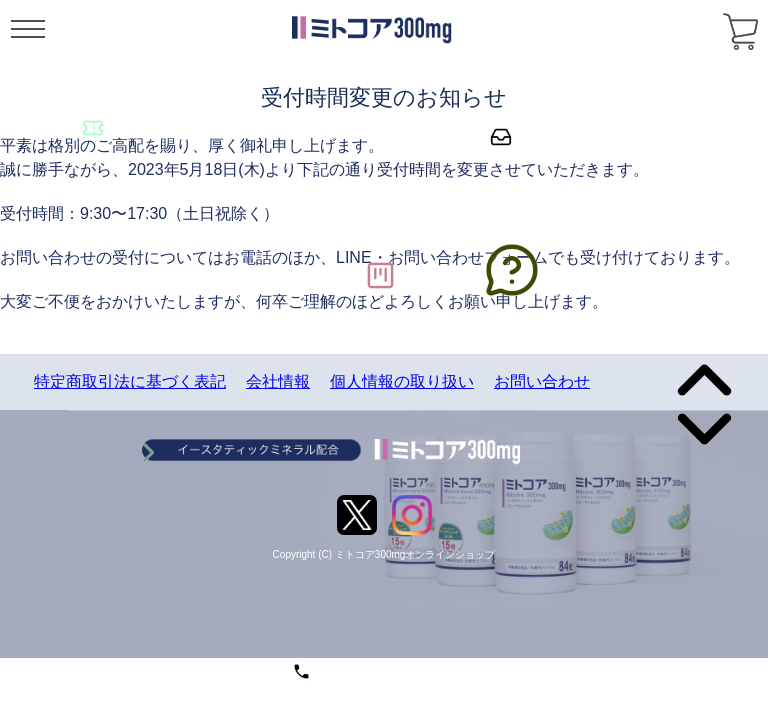 The height and width of the screenshot is (720, 768). Describe the element at coordinates (301, 671) in the screenshot. I see `make a phone call` at that location.